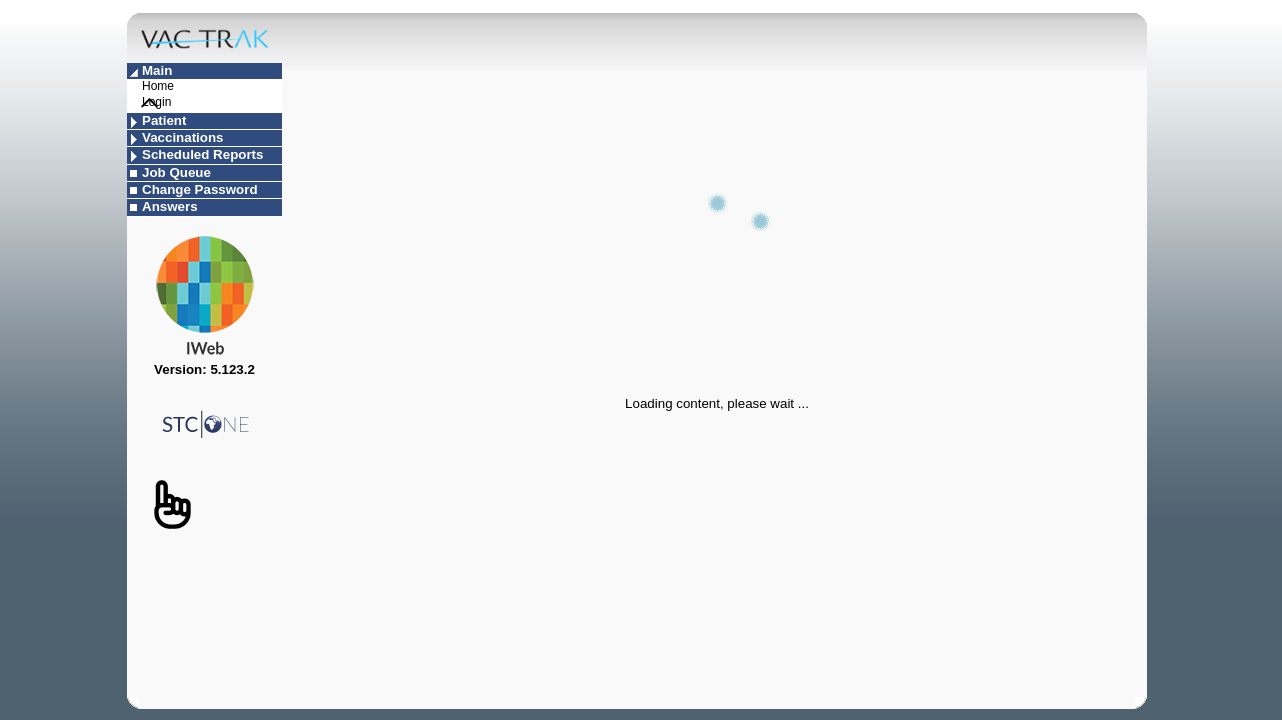 This screenshot has height=720, width=1282. What do you see at coordinates (149, 103) in the screenshot?
I see `collapse an expanded section` at bounding box center [149, 103].